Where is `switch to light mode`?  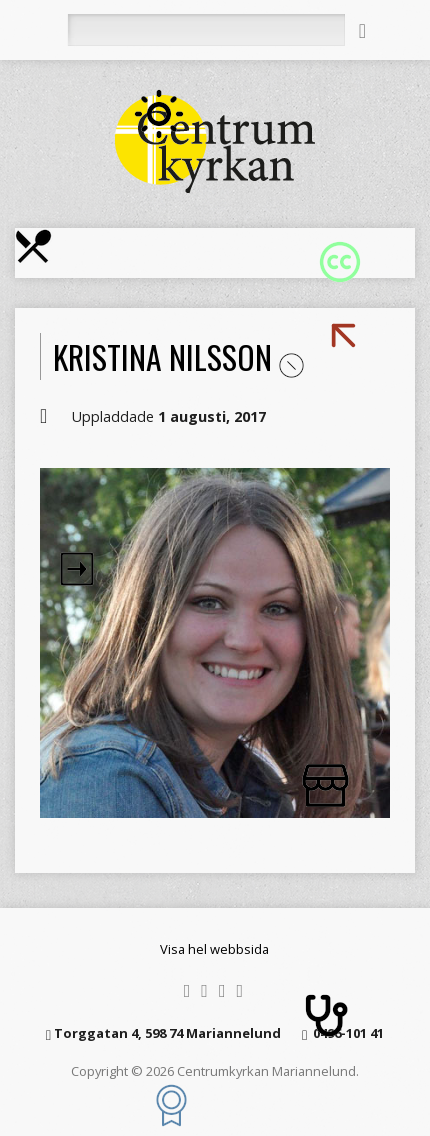
switch to light mode is located at coordinates (159, 114).